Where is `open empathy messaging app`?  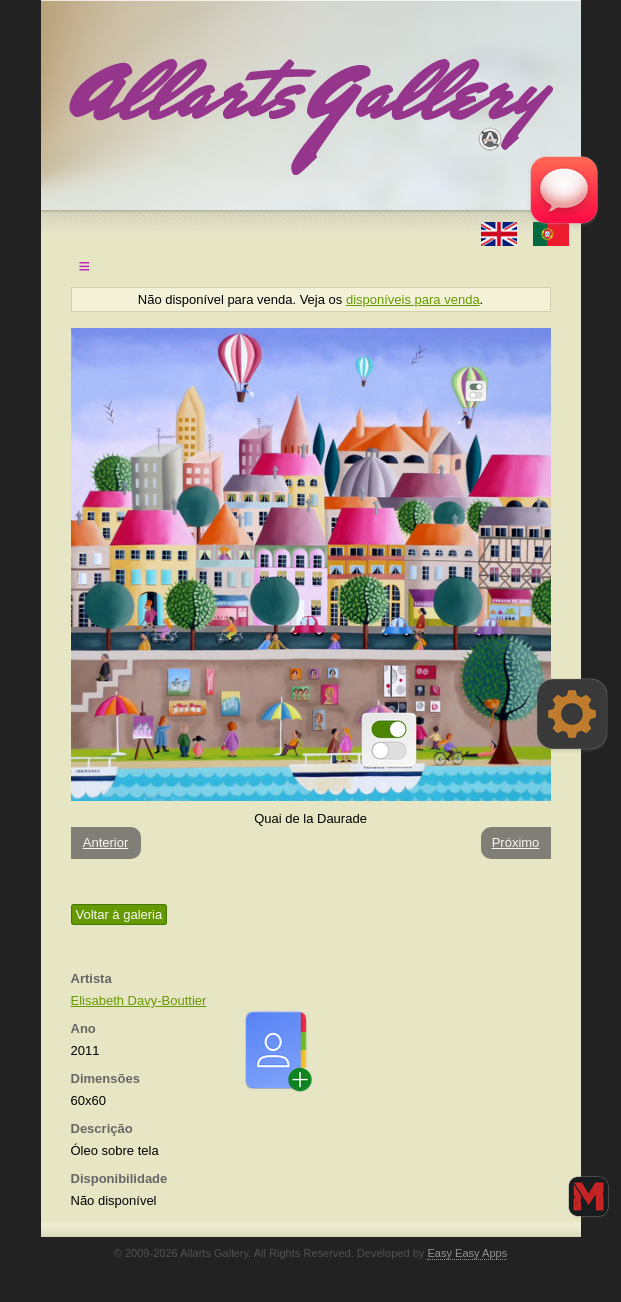 open empathy messaging app is located at coordinates (564, 190).